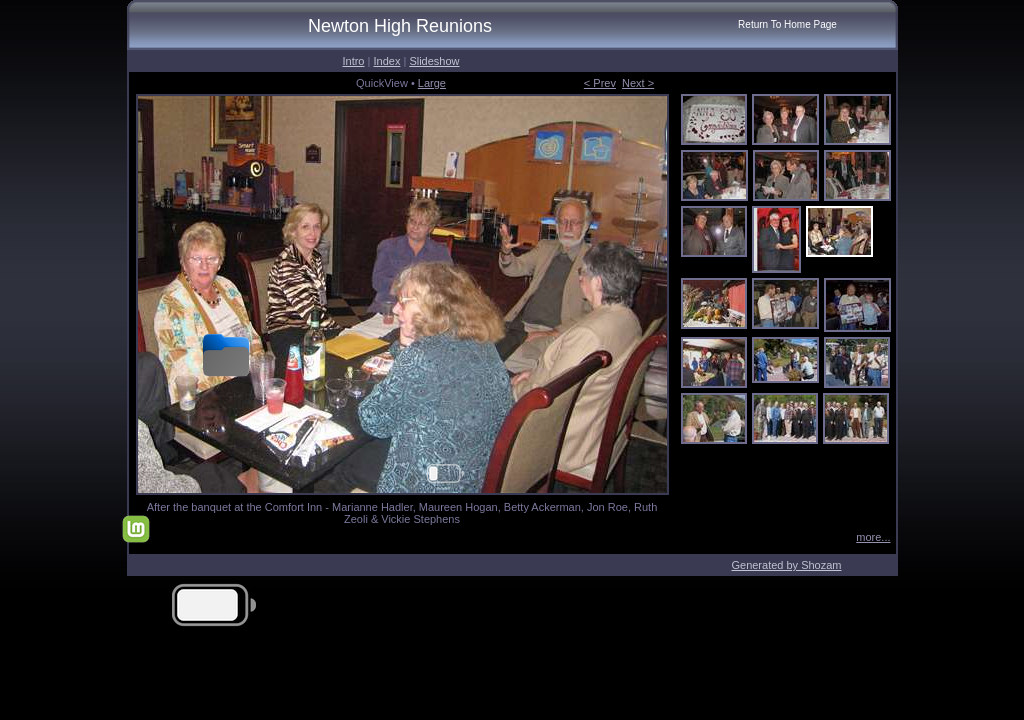 The image size is (1024, 720). Describe the element at coordinates (214, 605) in the screenshot. I see `indicates battery is at 90% charge` at that location.